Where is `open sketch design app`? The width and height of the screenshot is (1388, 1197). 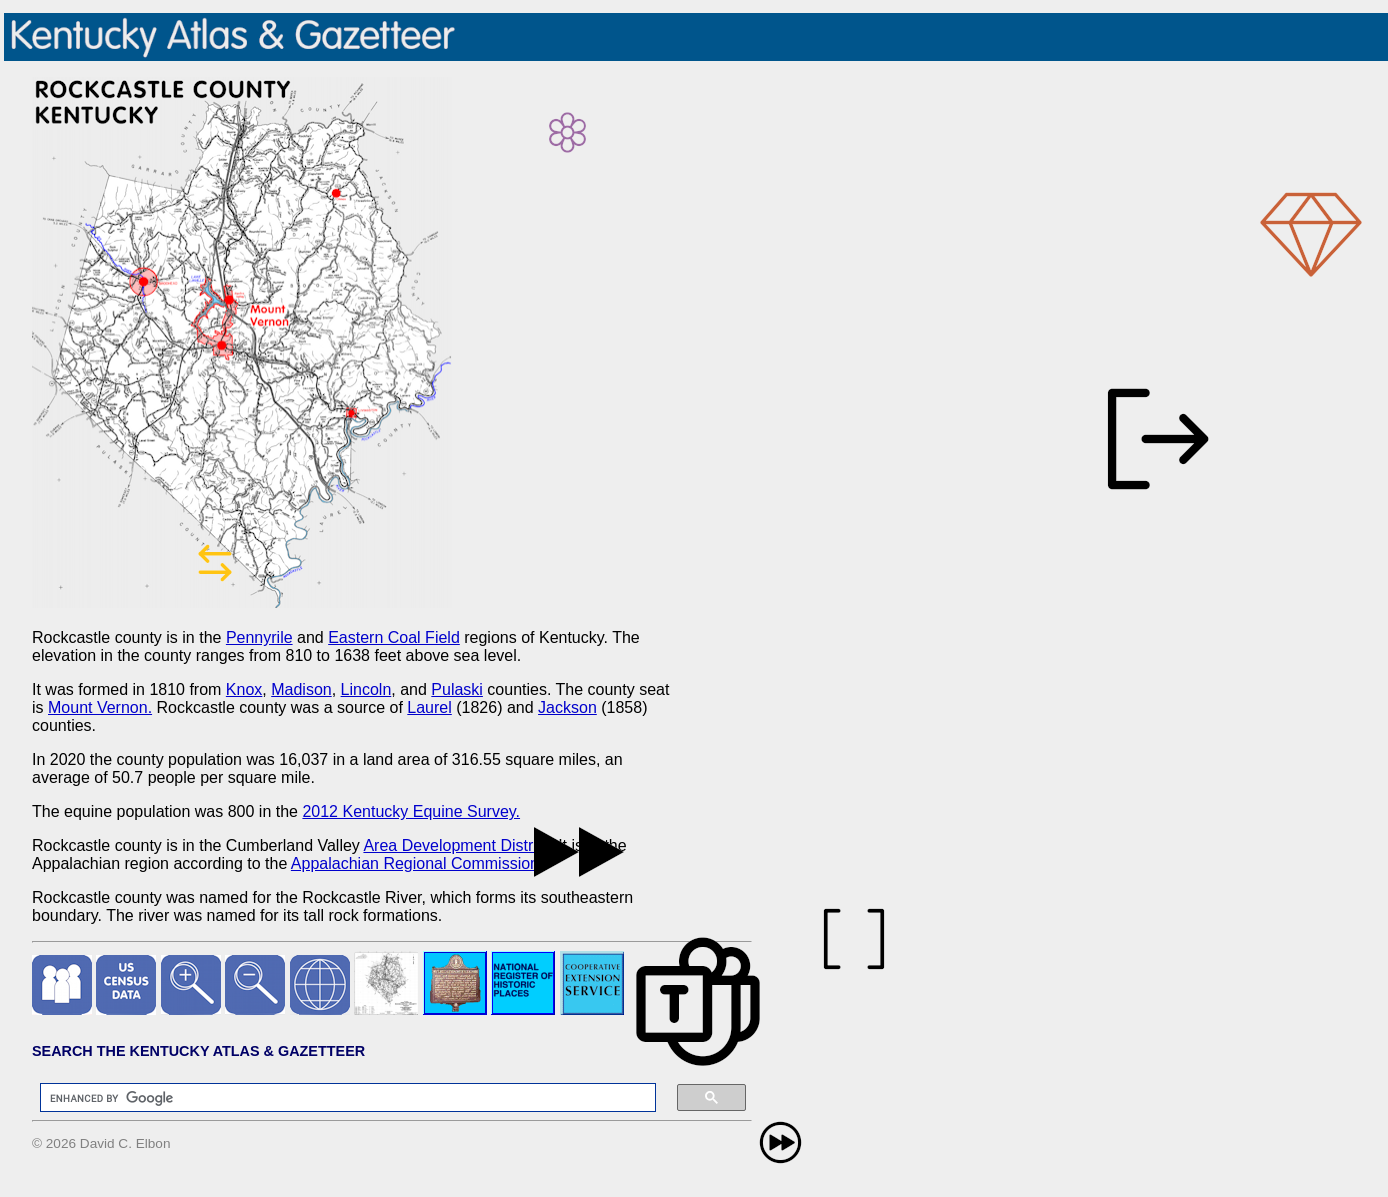
open sketch design app is located at coordinates (1311, 233).